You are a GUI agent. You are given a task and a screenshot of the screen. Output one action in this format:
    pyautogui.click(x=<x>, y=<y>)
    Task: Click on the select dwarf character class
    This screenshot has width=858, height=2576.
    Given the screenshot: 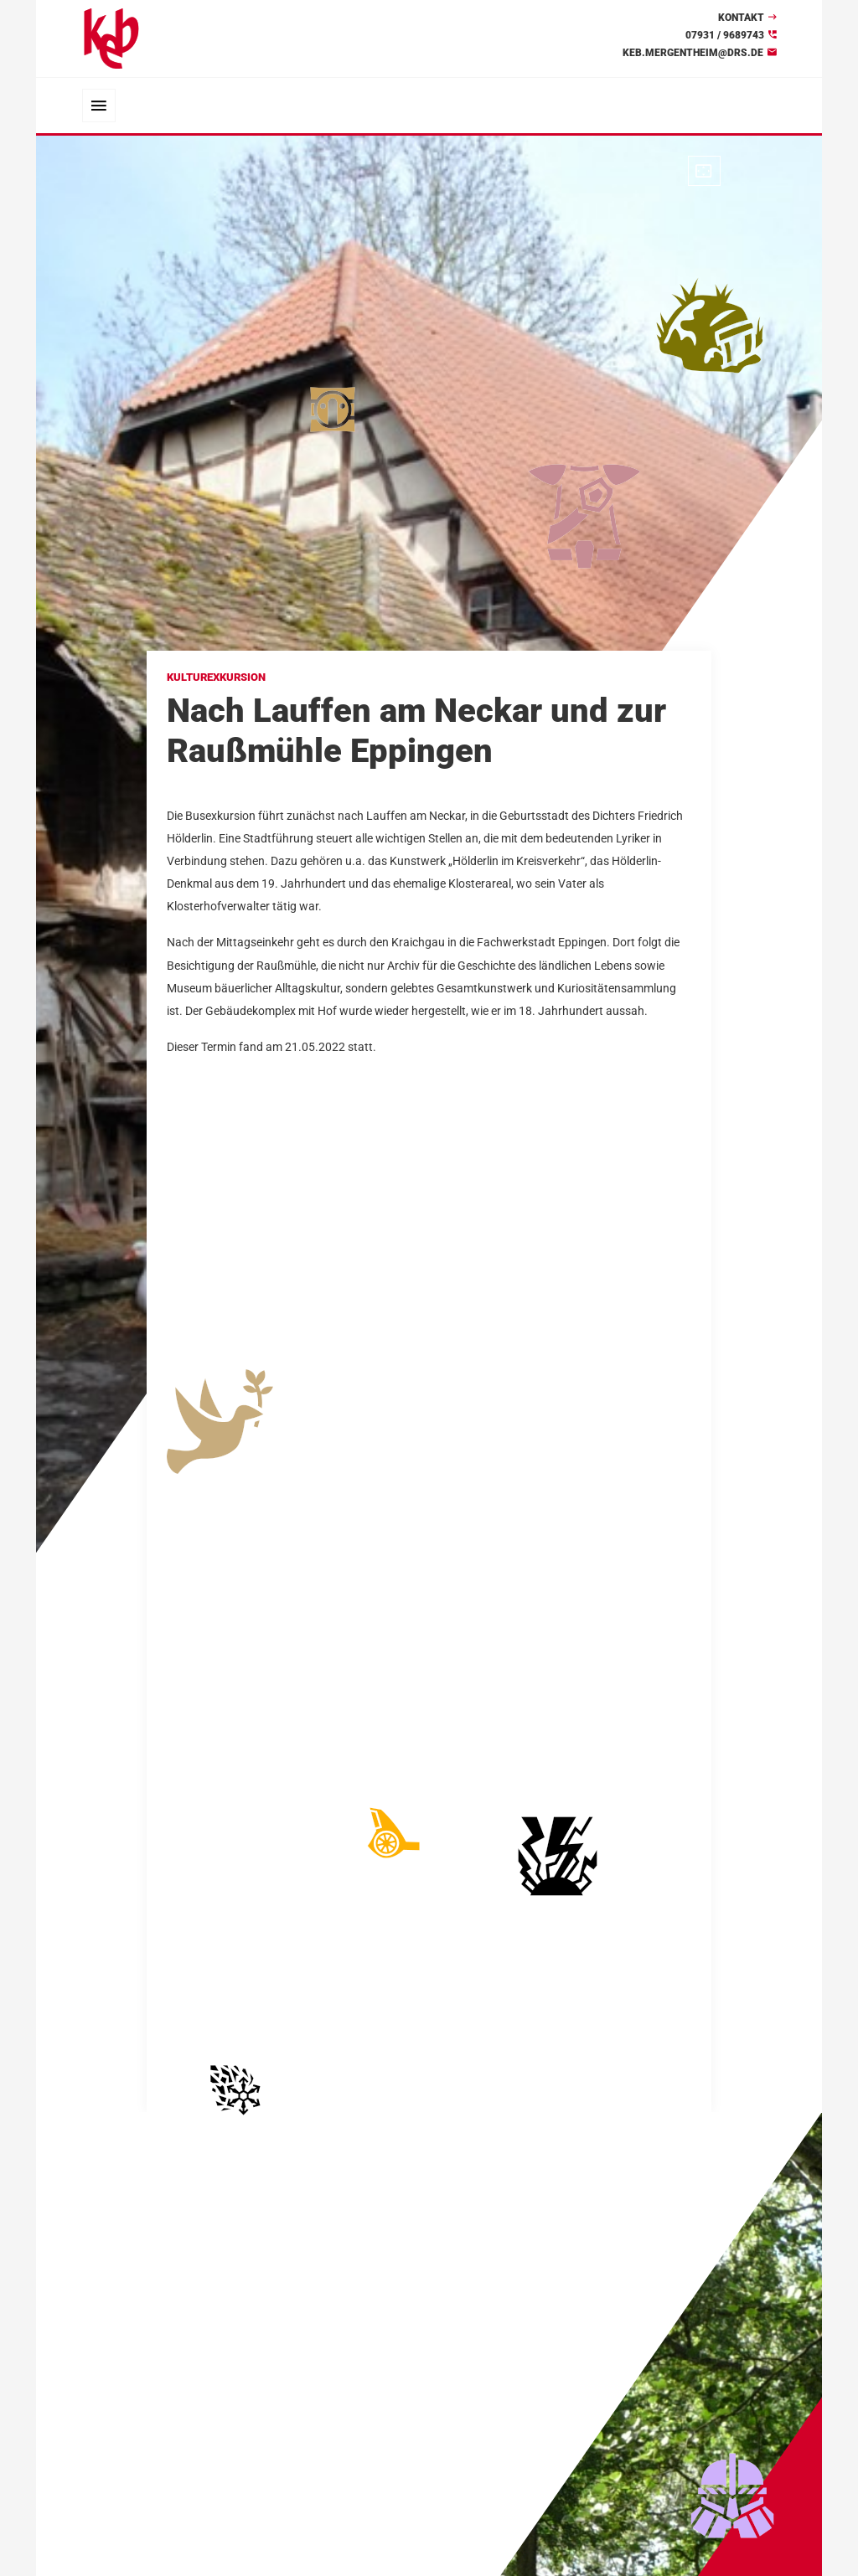 What is the action you would take?
    pyautogui.click(x=732, y=2496)
    